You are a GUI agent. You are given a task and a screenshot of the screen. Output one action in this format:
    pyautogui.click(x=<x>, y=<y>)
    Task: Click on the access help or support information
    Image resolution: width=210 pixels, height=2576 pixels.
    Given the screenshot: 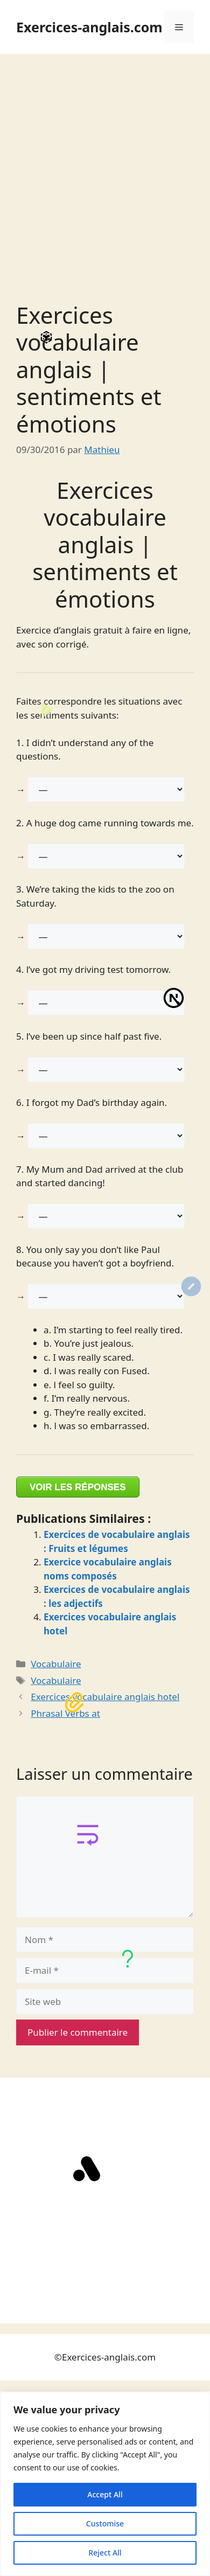 What is the action you would take?
    pyautogui.click(x=128, y=1959)
    